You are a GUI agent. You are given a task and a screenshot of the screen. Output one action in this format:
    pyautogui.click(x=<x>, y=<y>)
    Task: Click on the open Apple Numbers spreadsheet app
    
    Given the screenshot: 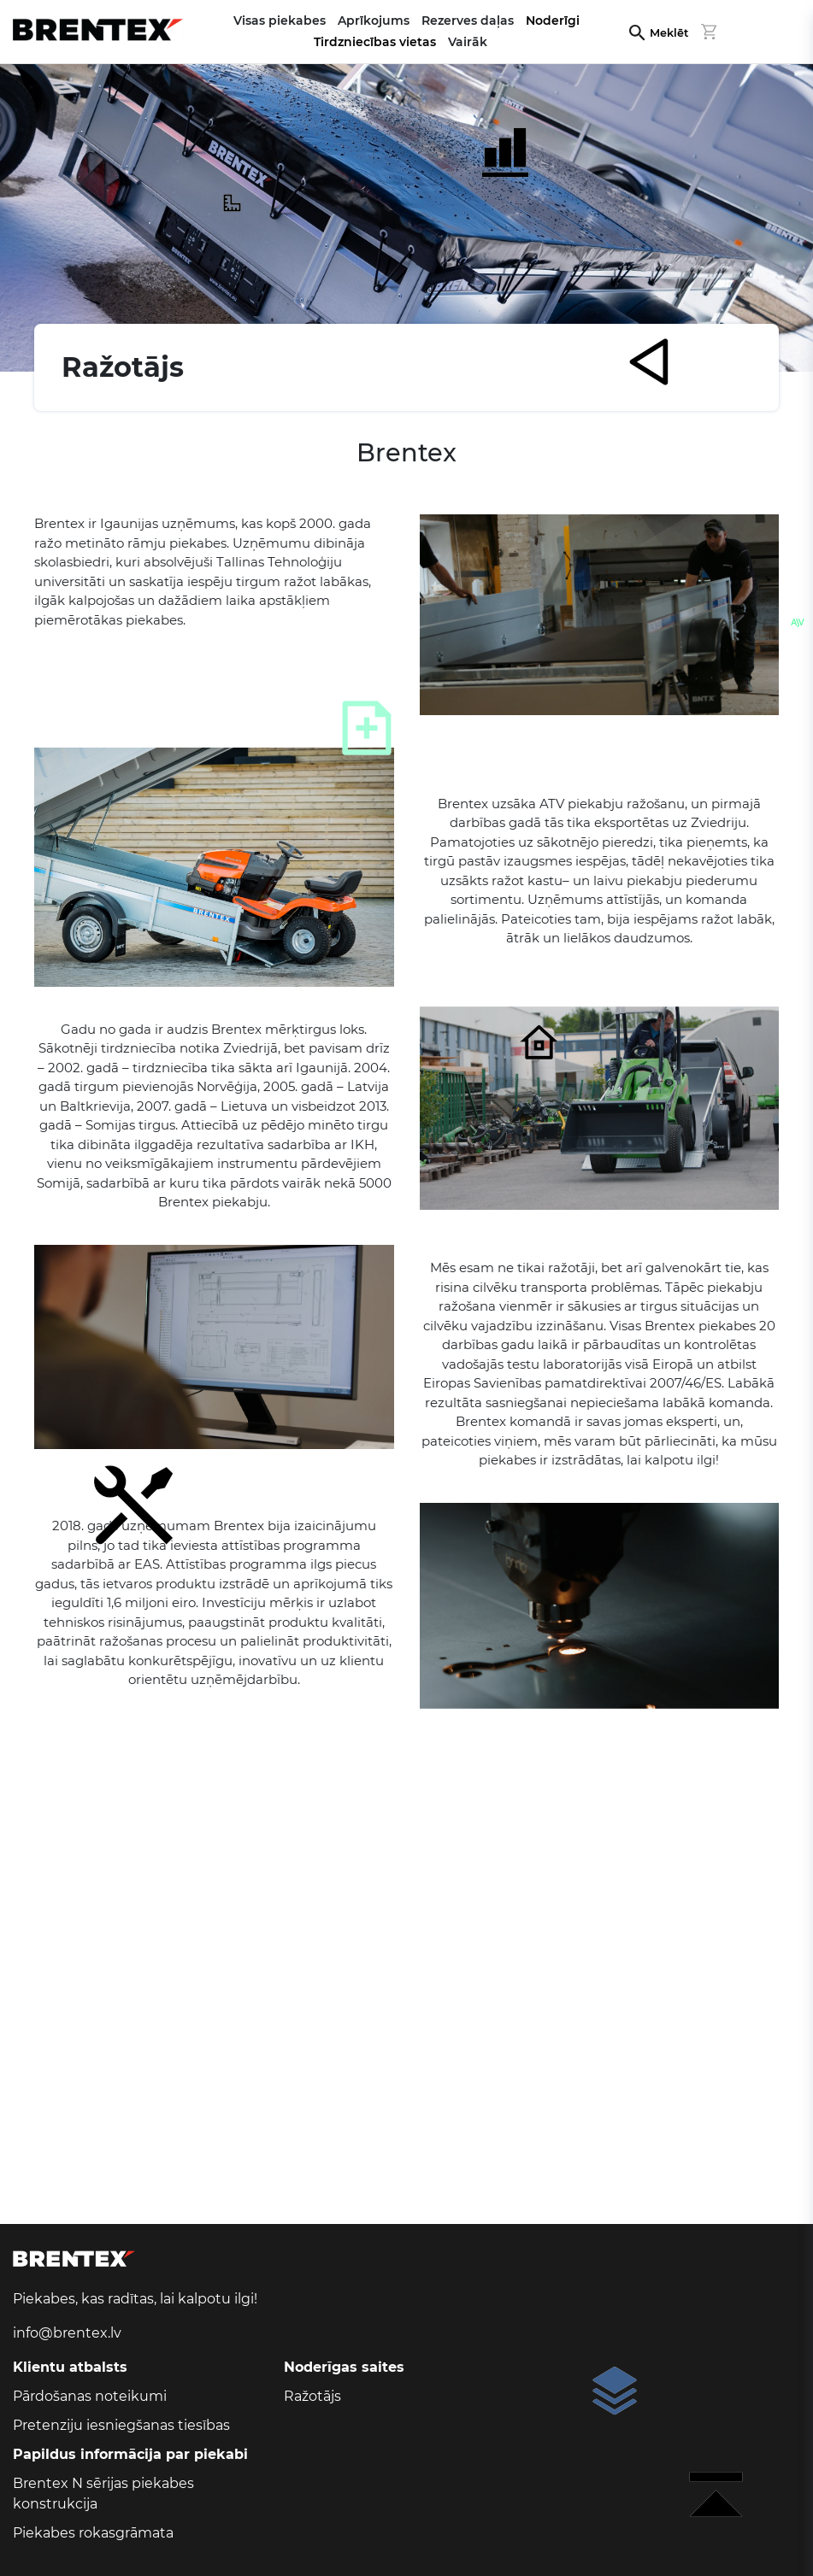 What is the action you would take?
    pyautogui.click(x=504, y=152)
    